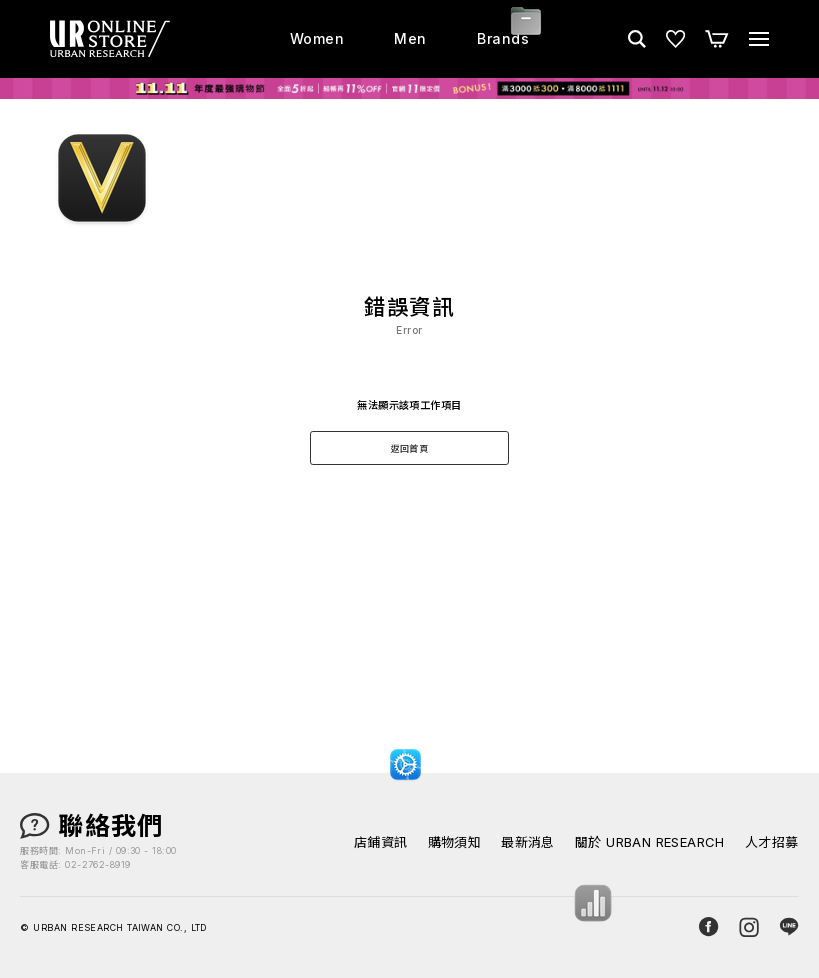 The height and width of the screenshot is (978, 819). I want to click on open software center or app store, so click(405, 764).